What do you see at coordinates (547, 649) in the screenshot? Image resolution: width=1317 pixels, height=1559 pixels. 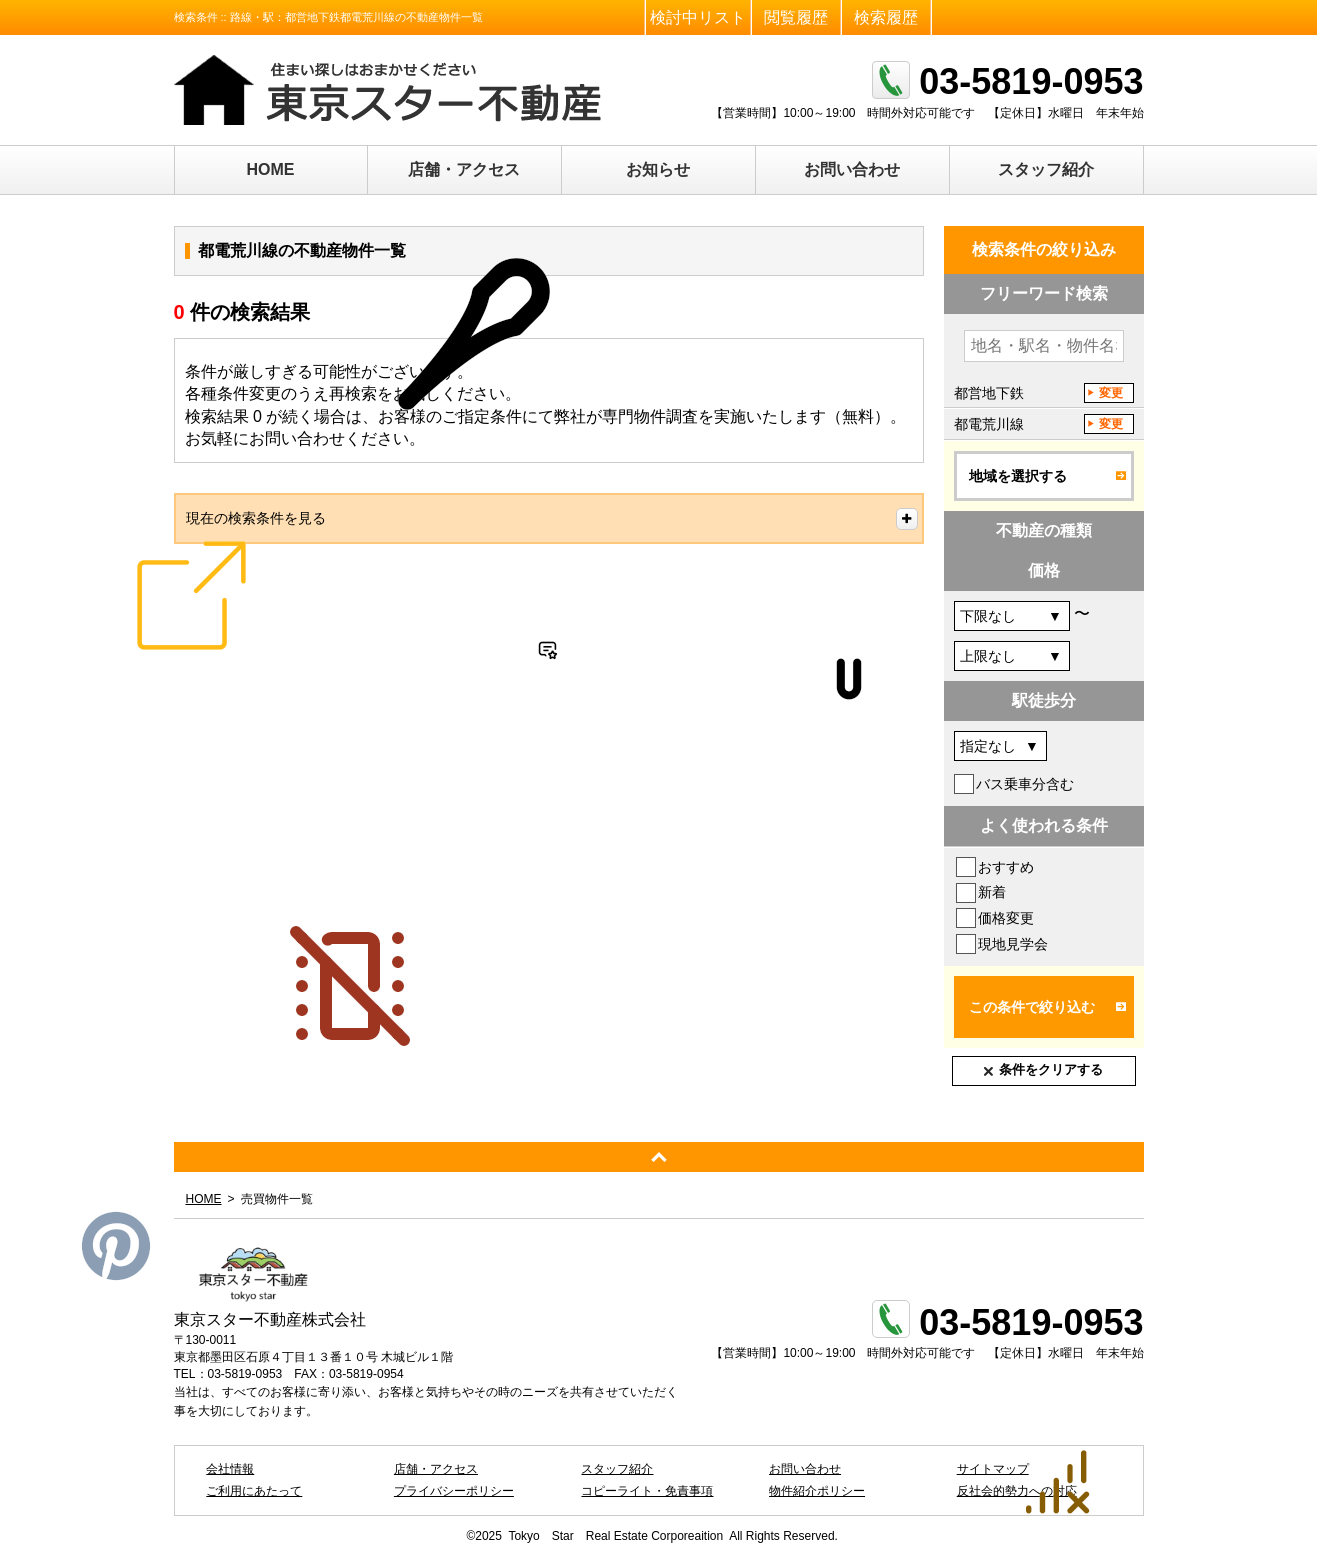 I see `view starred or favorite messages` at bounding box center [547, 649].